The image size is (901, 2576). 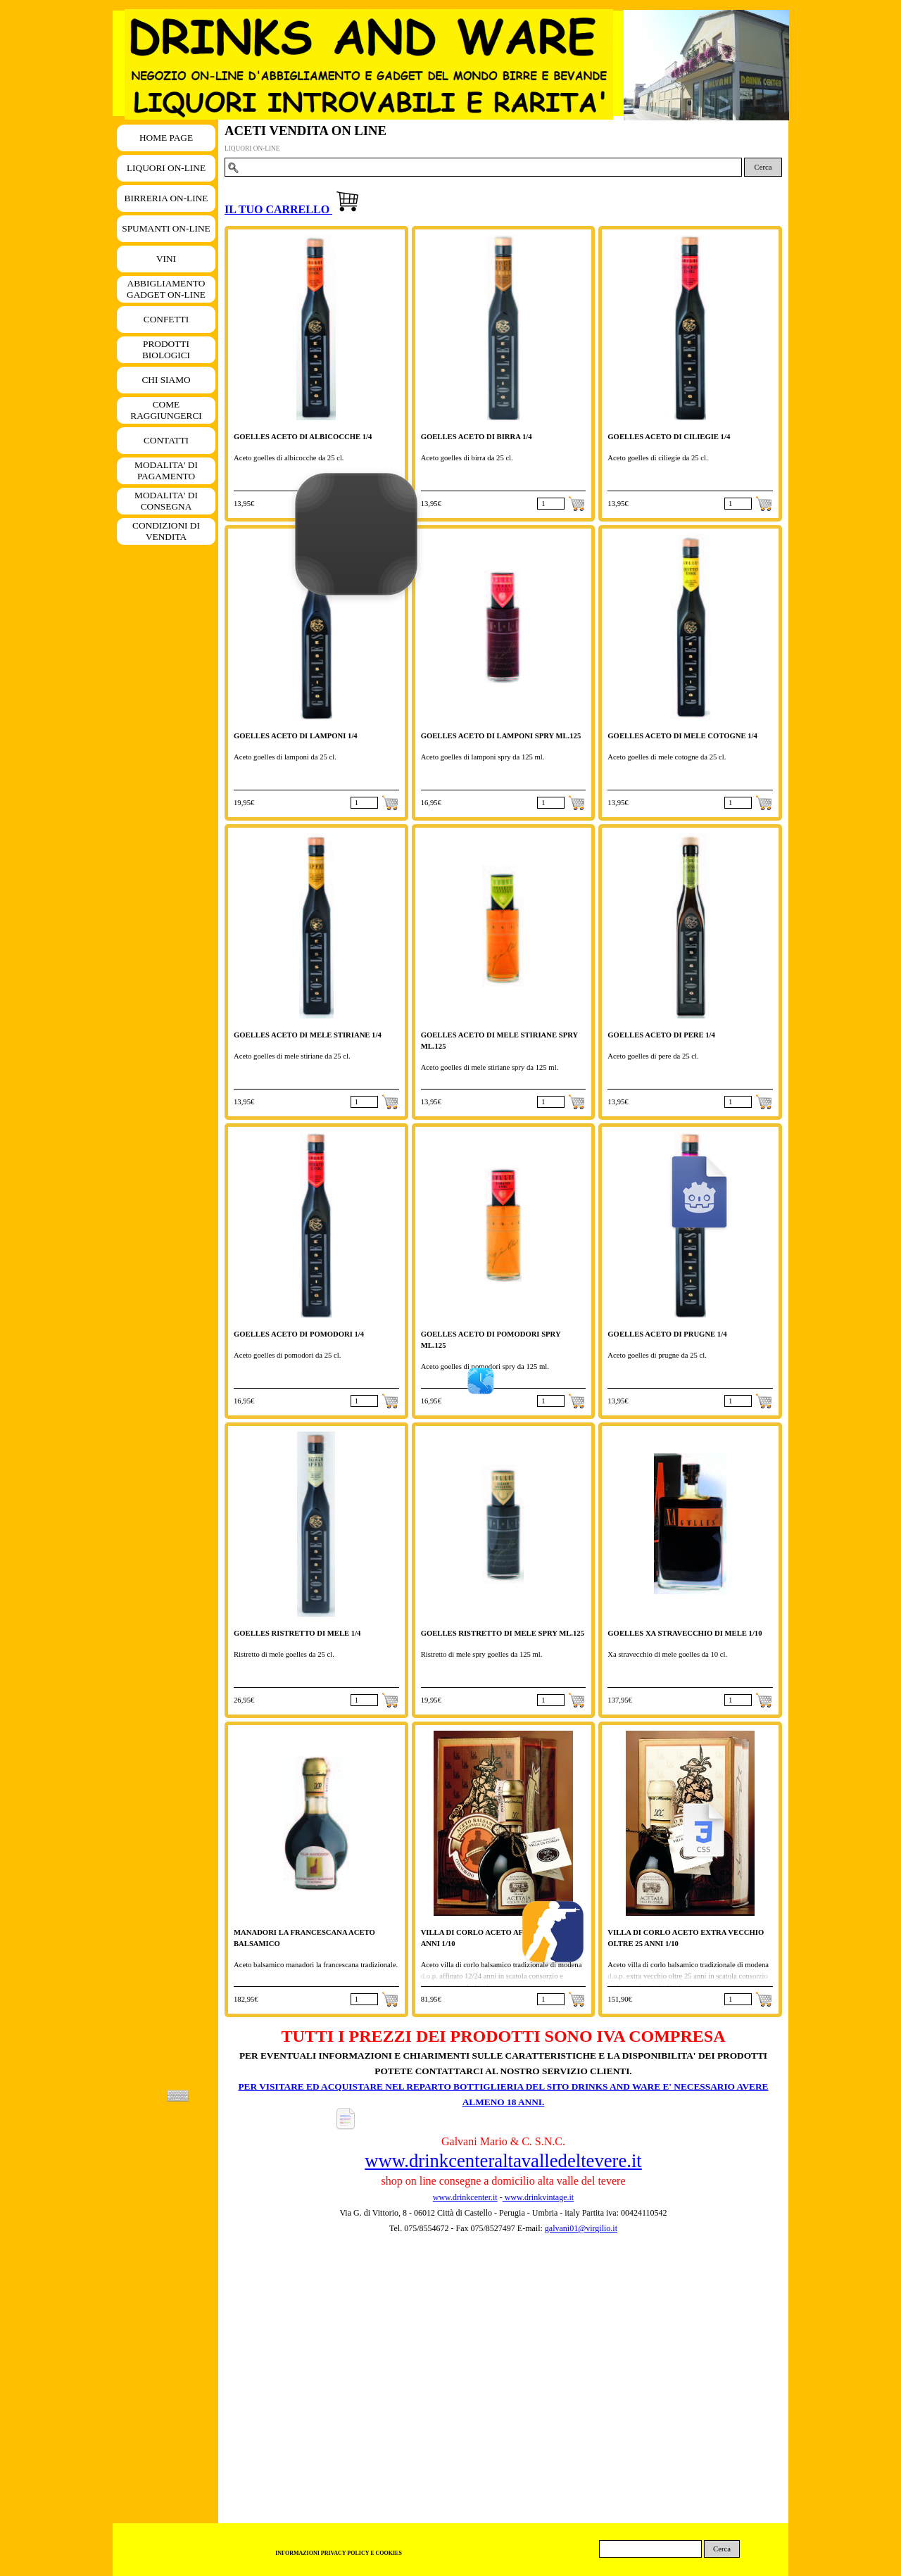 What do you see at coordinates (699, 1193) in the screenshot?
I see `a godot game engine project file` at bounding box center [699, 1193].